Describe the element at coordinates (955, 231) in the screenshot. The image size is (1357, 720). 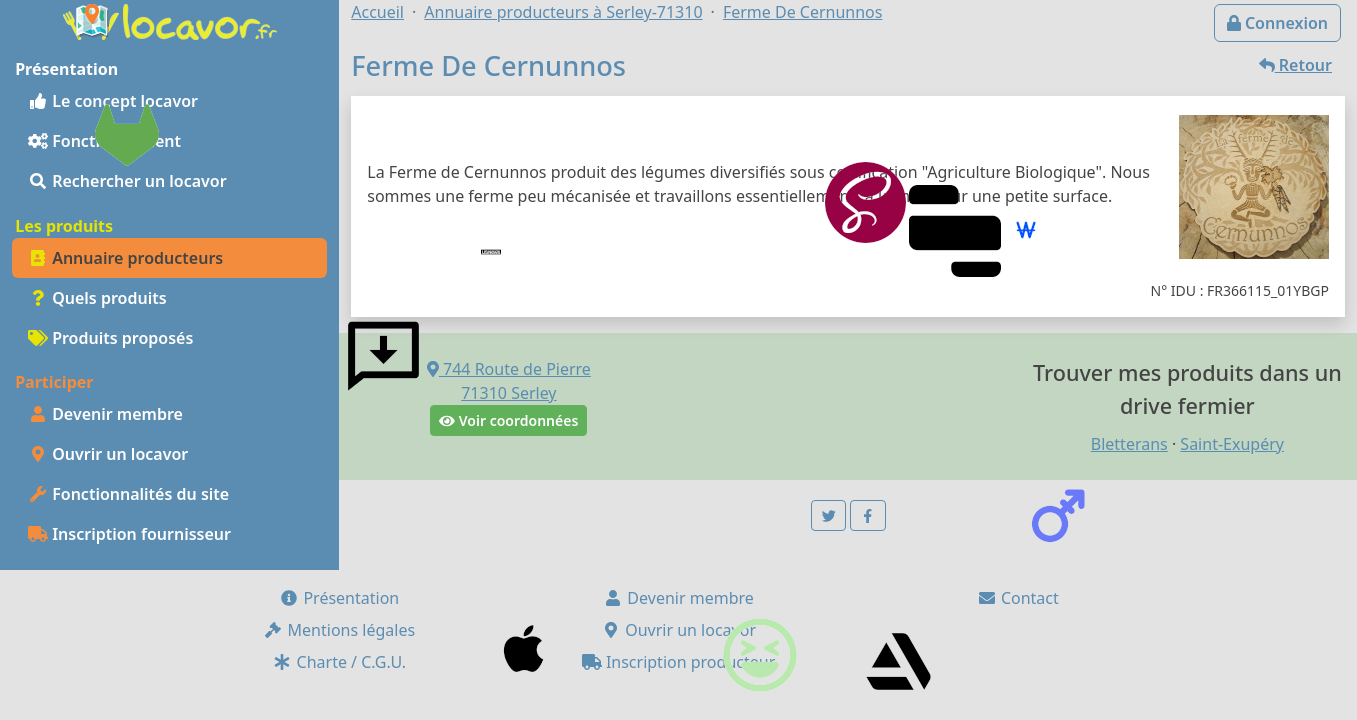
I see `retool app or service logo` at that location.